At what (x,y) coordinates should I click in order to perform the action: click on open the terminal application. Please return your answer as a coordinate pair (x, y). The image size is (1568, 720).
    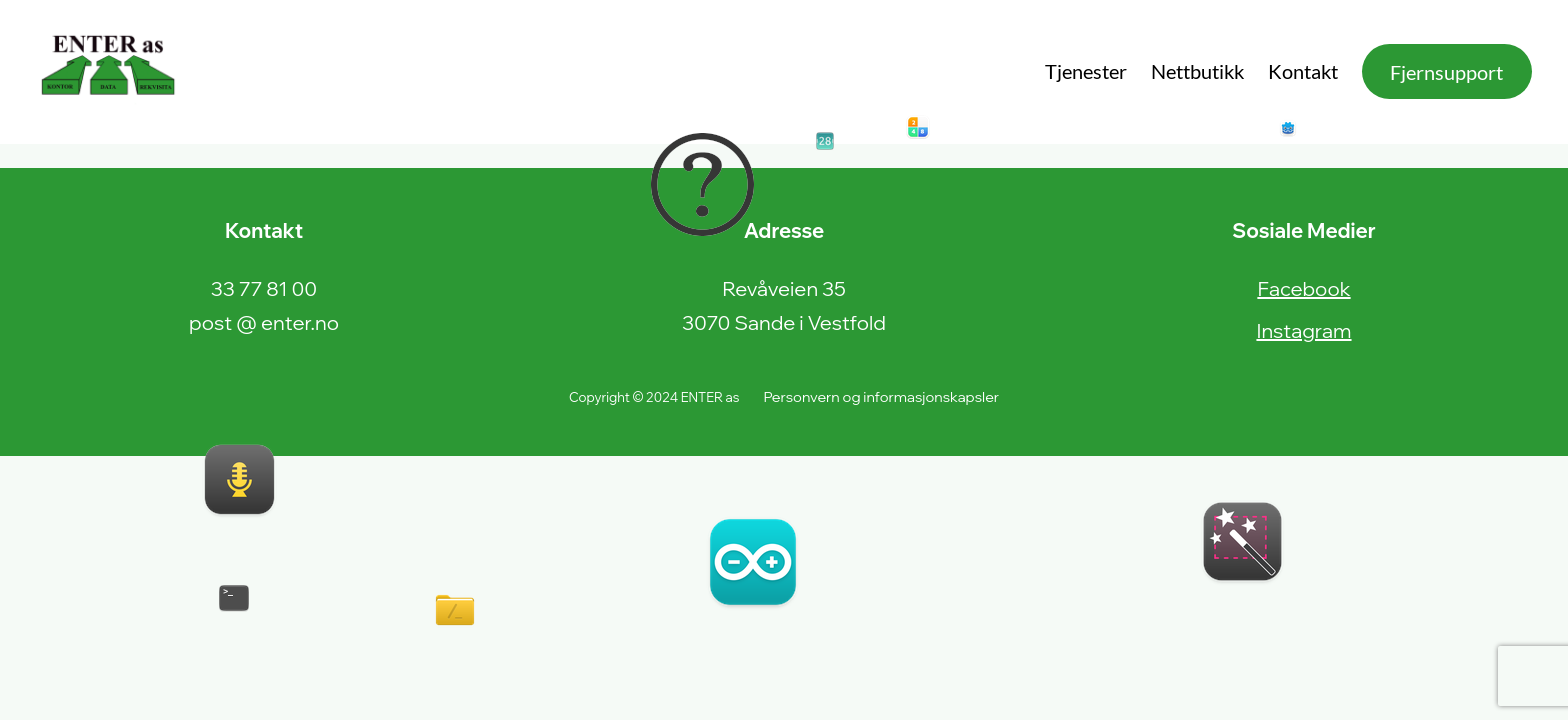
    Looking at the image, I should click on (234, 598).